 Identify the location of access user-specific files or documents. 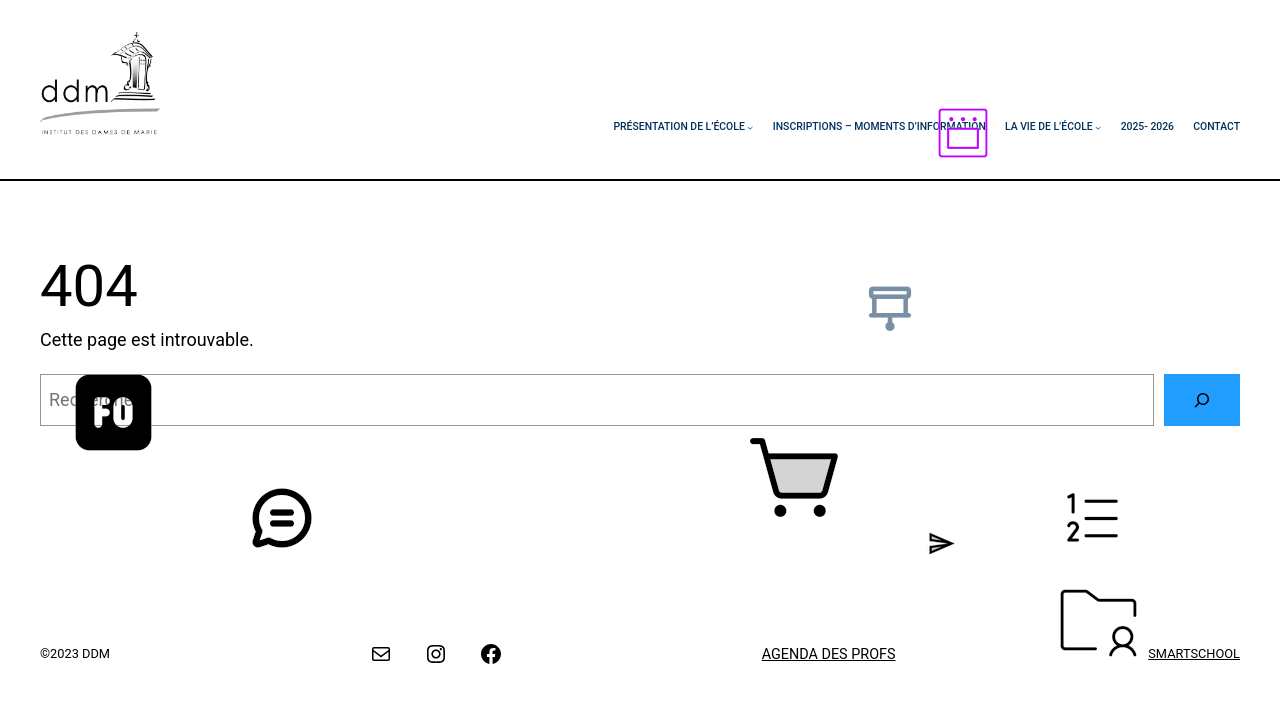
(1098, 618).